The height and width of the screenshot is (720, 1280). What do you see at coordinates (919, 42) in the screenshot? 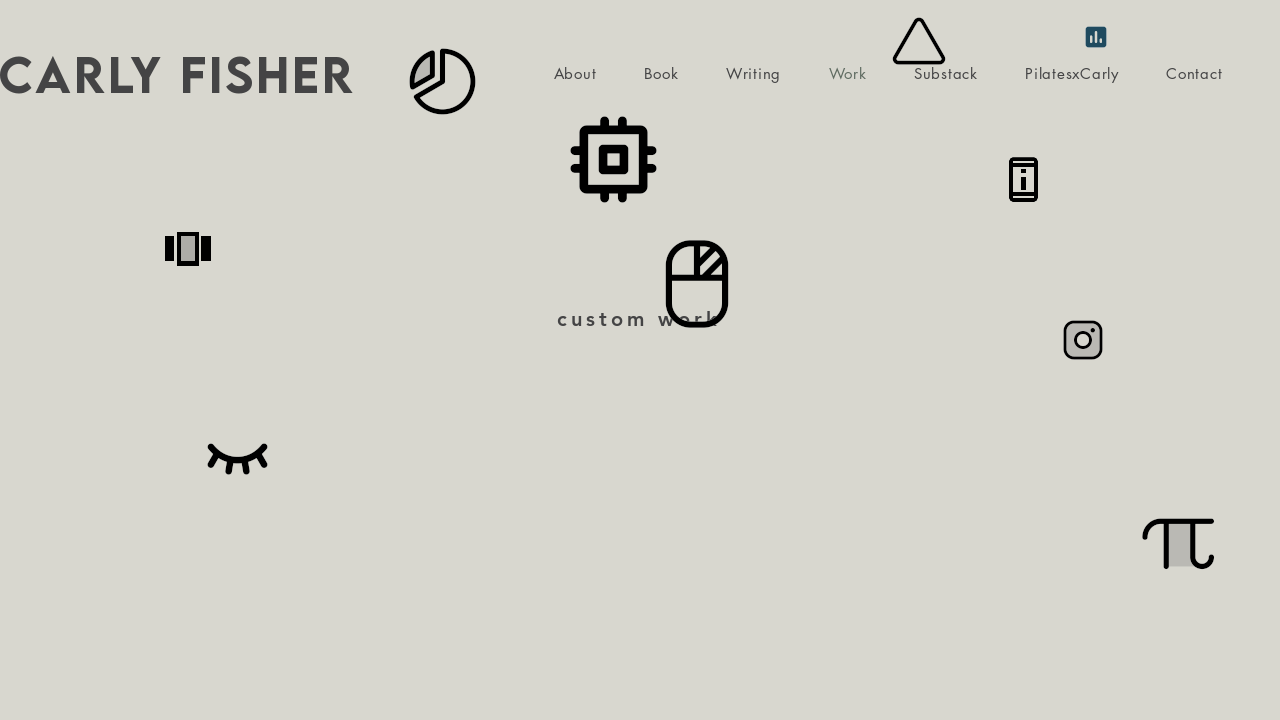
I see `indicates a warning or caution state` at bounding box center [919, 42].